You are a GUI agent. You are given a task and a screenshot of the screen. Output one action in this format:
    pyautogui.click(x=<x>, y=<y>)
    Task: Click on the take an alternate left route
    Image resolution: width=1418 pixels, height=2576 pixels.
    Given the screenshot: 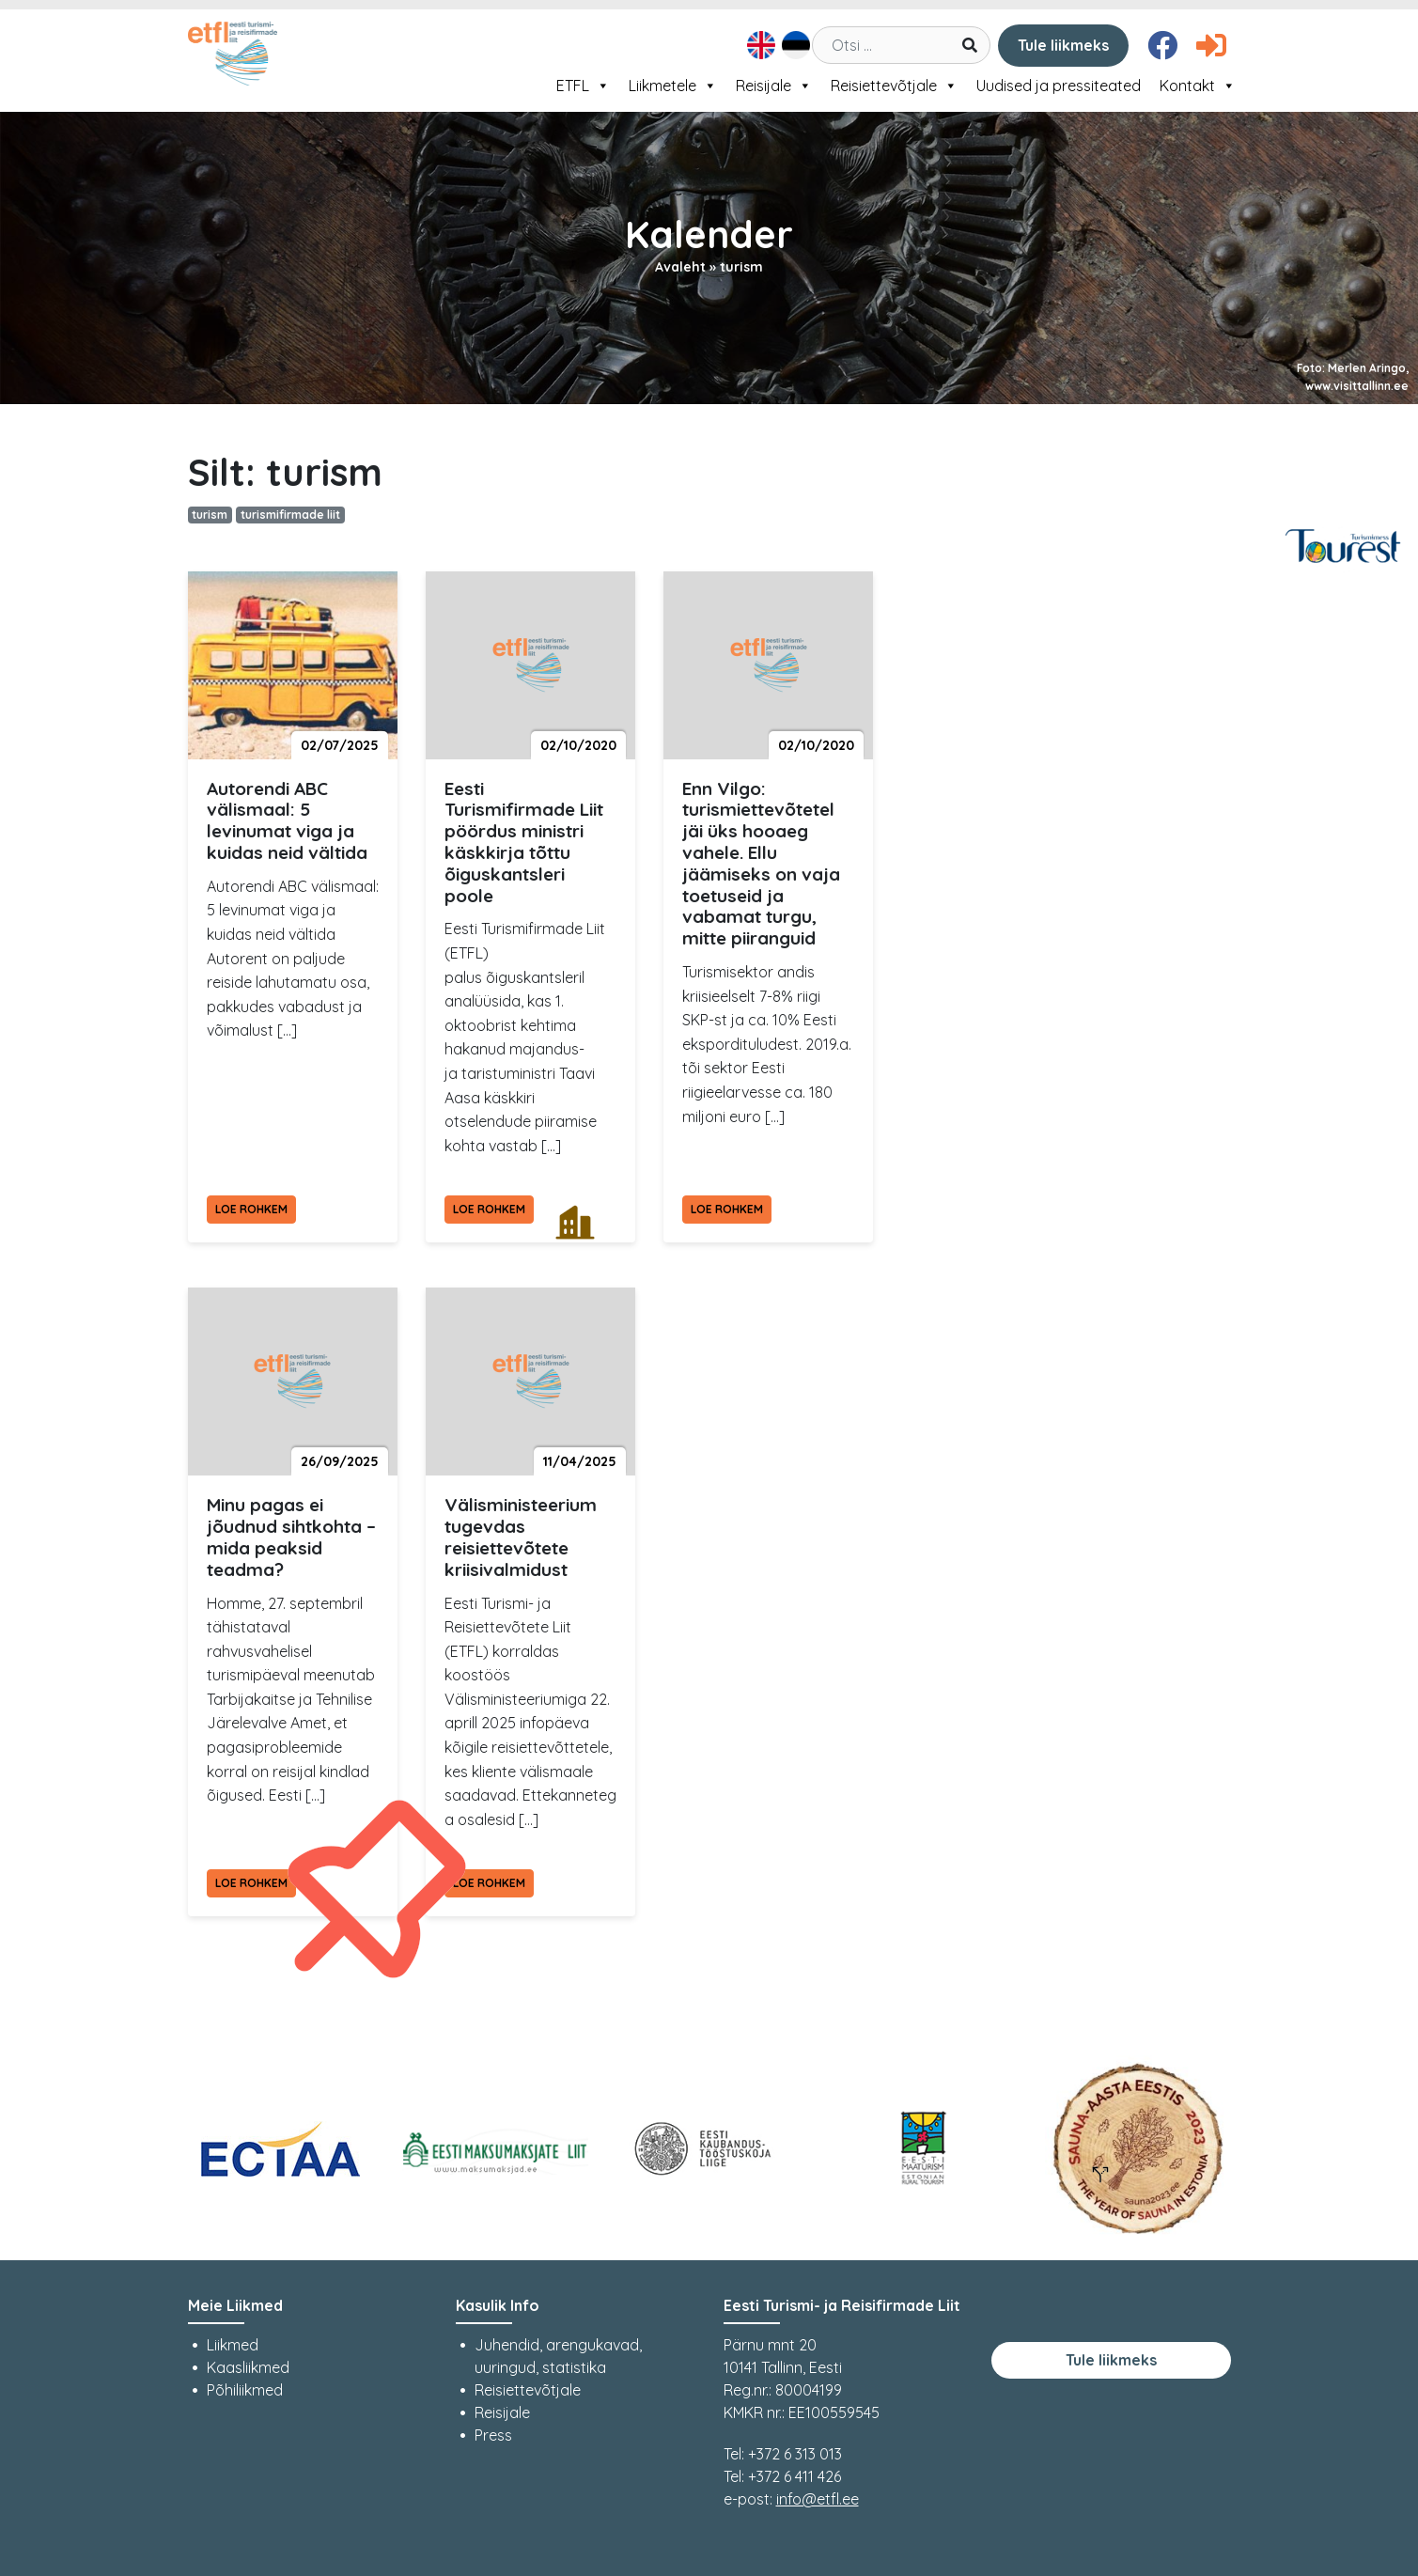 What is the action you would take?
    pyautogui.click(x=1100, y=2175)
    